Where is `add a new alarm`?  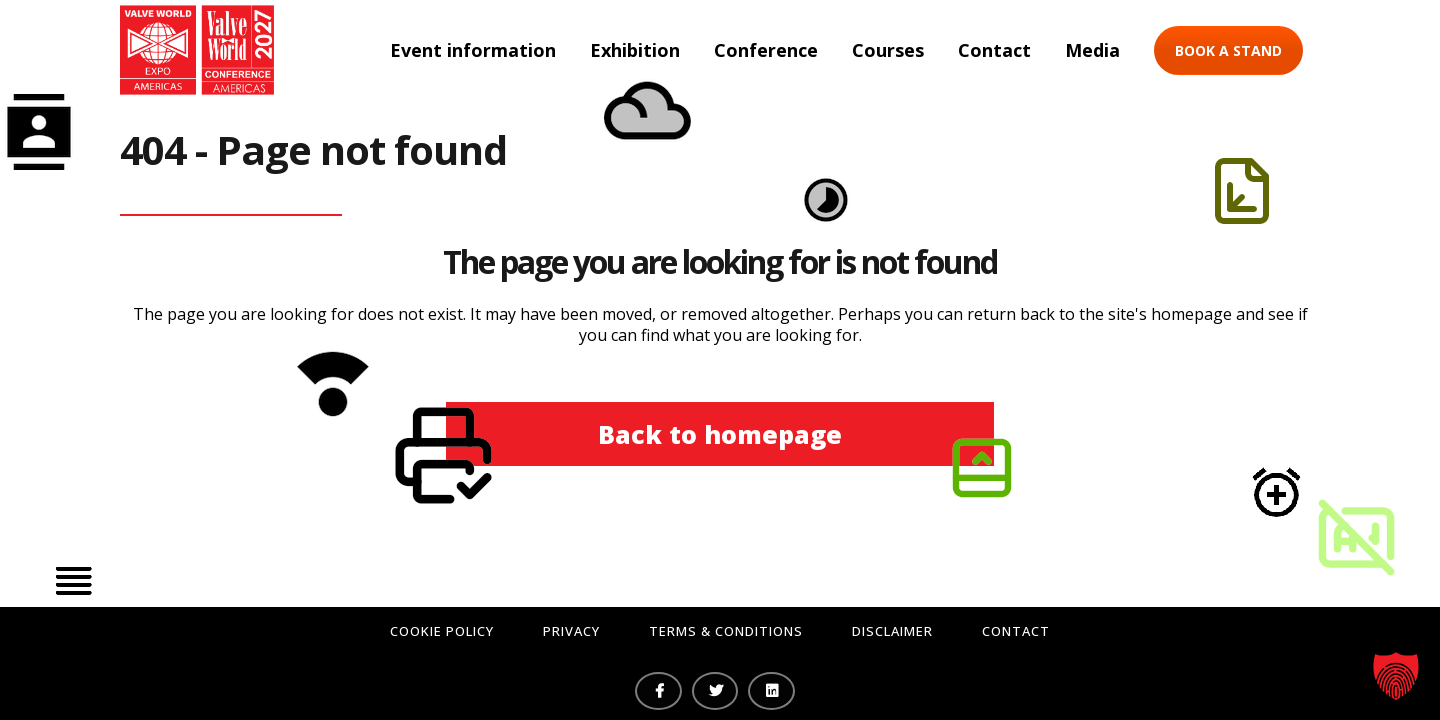 add a new alarm is located at coordinates (1276, 492).